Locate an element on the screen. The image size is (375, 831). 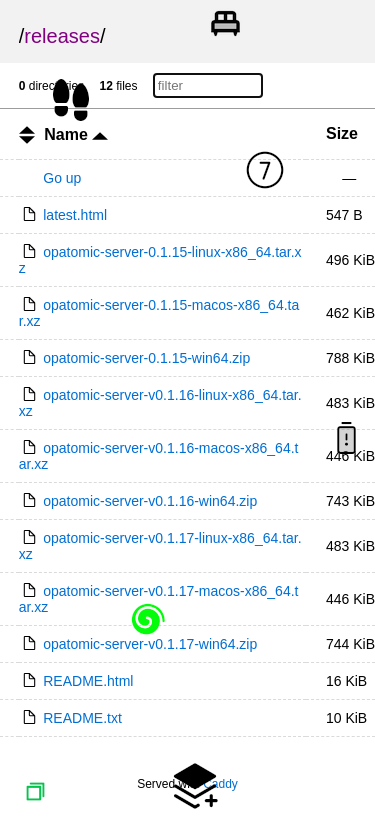
view step tracking or walking activity is located at coordinates (71, 100).